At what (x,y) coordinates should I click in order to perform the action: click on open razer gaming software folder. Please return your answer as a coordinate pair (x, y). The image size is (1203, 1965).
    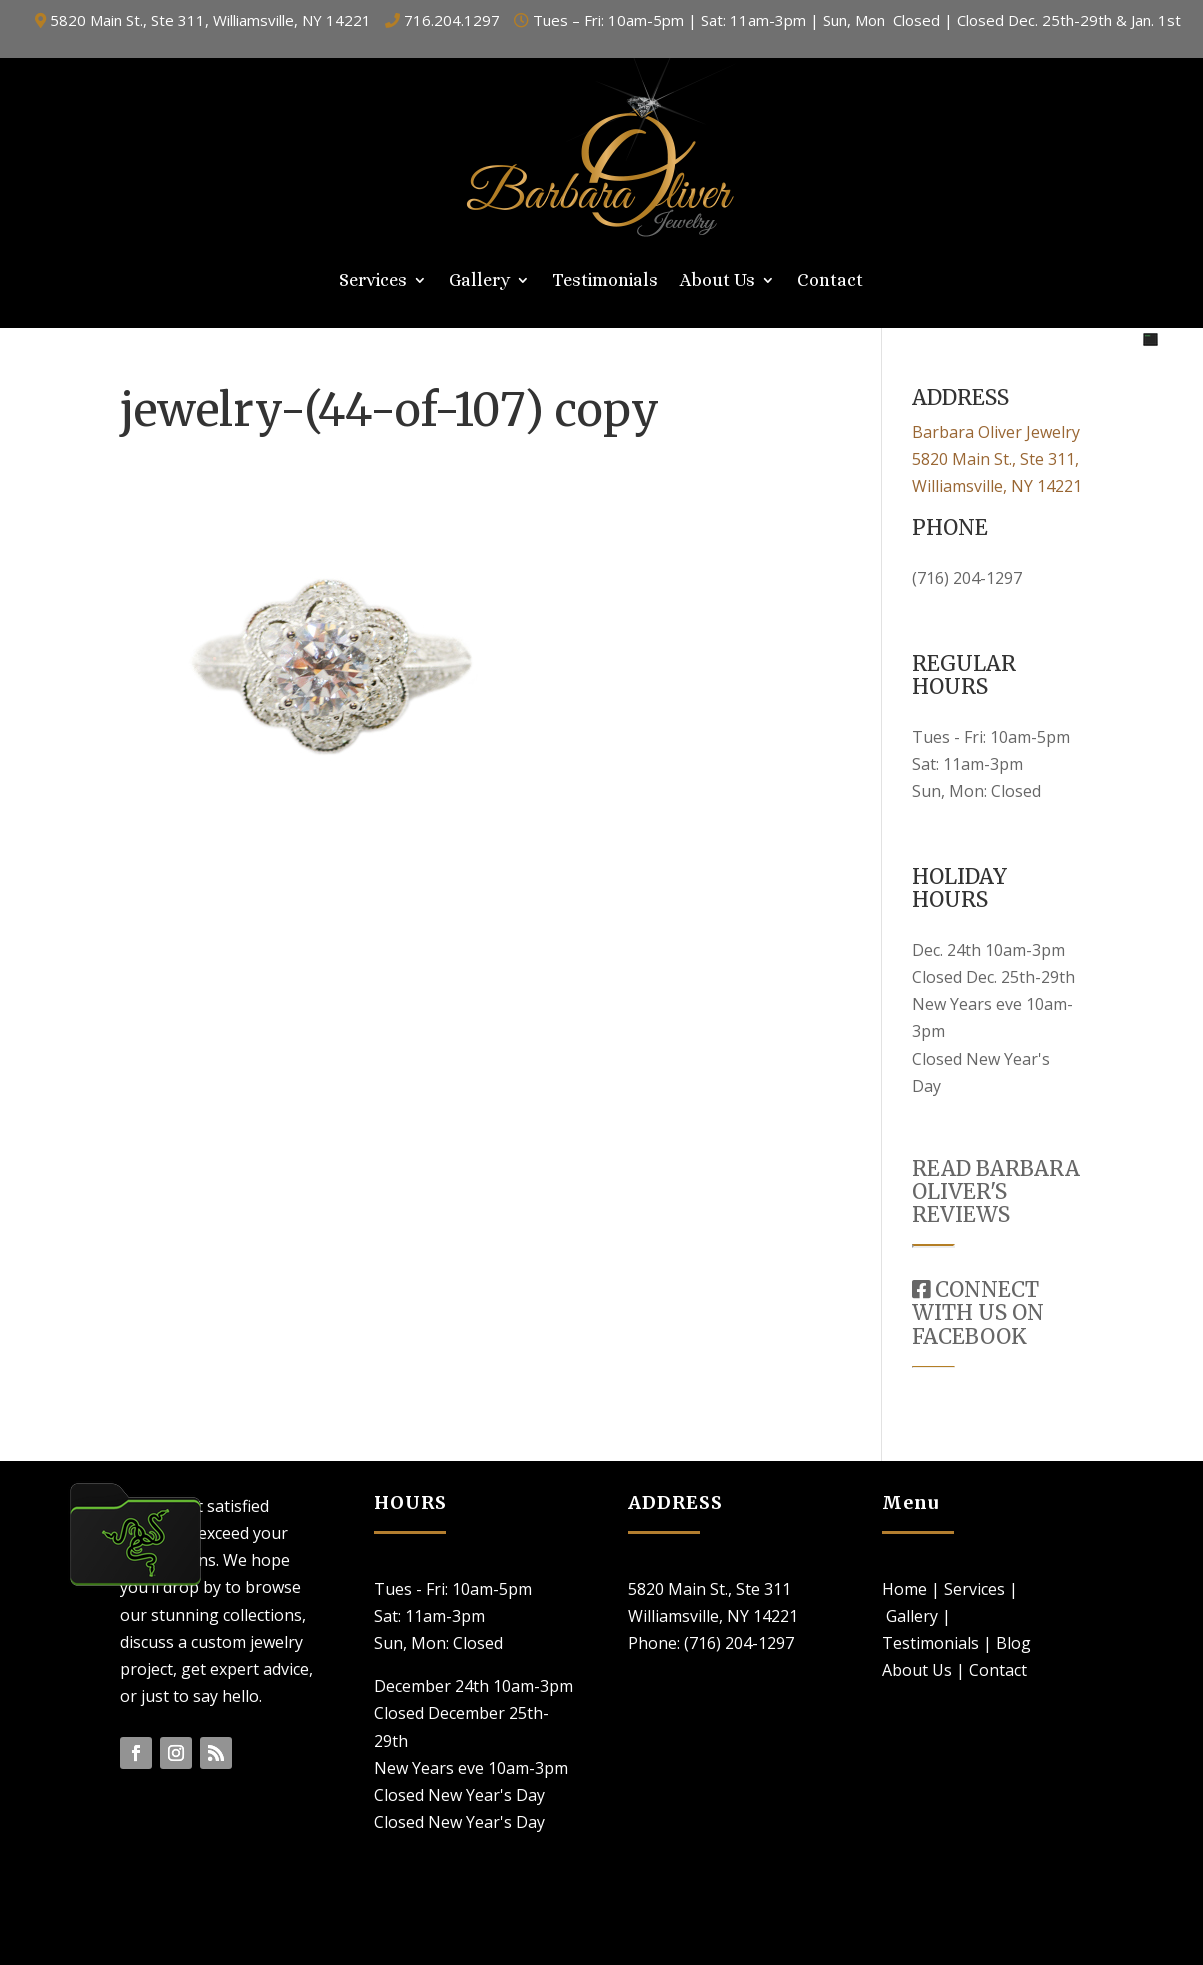
    Looking at the image, I should click on (135, 1538).